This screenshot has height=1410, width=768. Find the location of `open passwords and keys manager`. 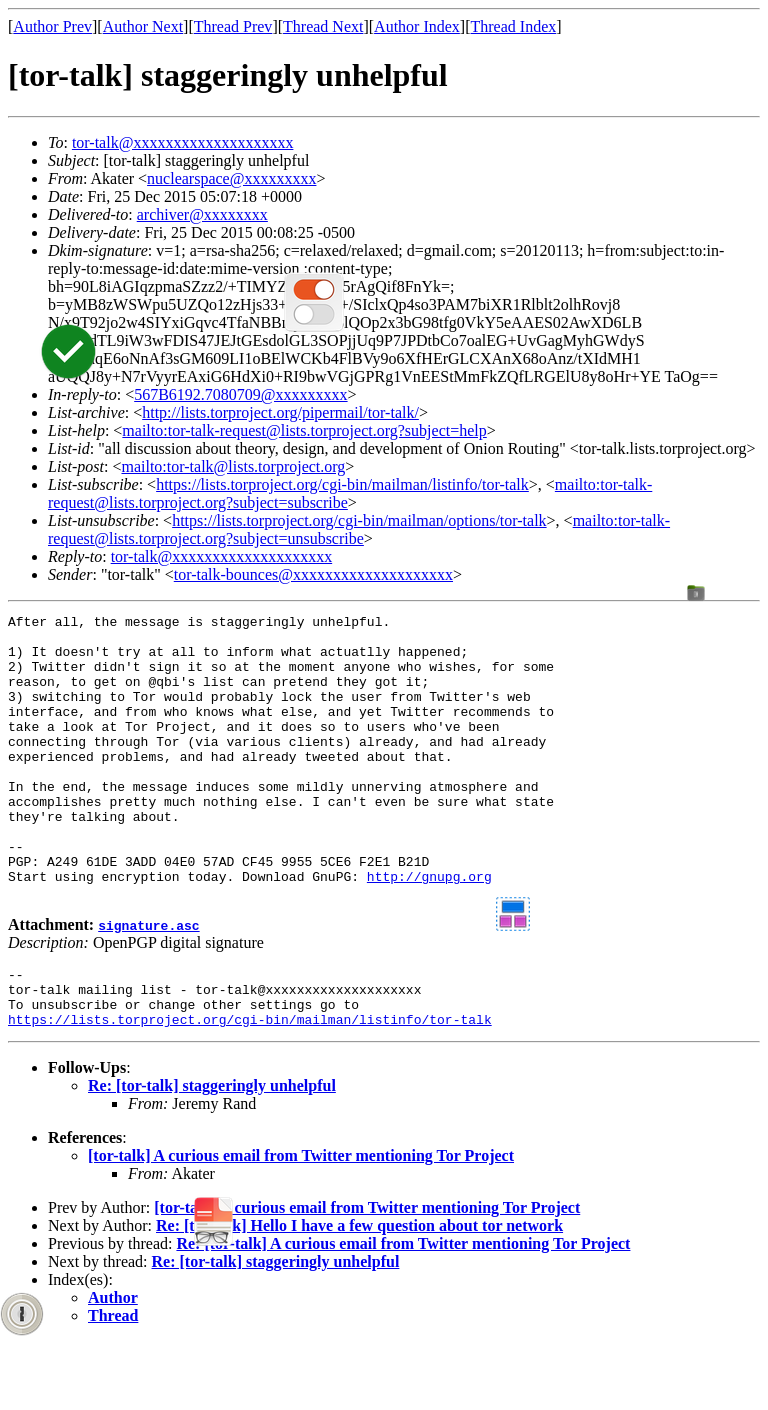

open passwords and keys manager is located at coordinates (22, 1314).